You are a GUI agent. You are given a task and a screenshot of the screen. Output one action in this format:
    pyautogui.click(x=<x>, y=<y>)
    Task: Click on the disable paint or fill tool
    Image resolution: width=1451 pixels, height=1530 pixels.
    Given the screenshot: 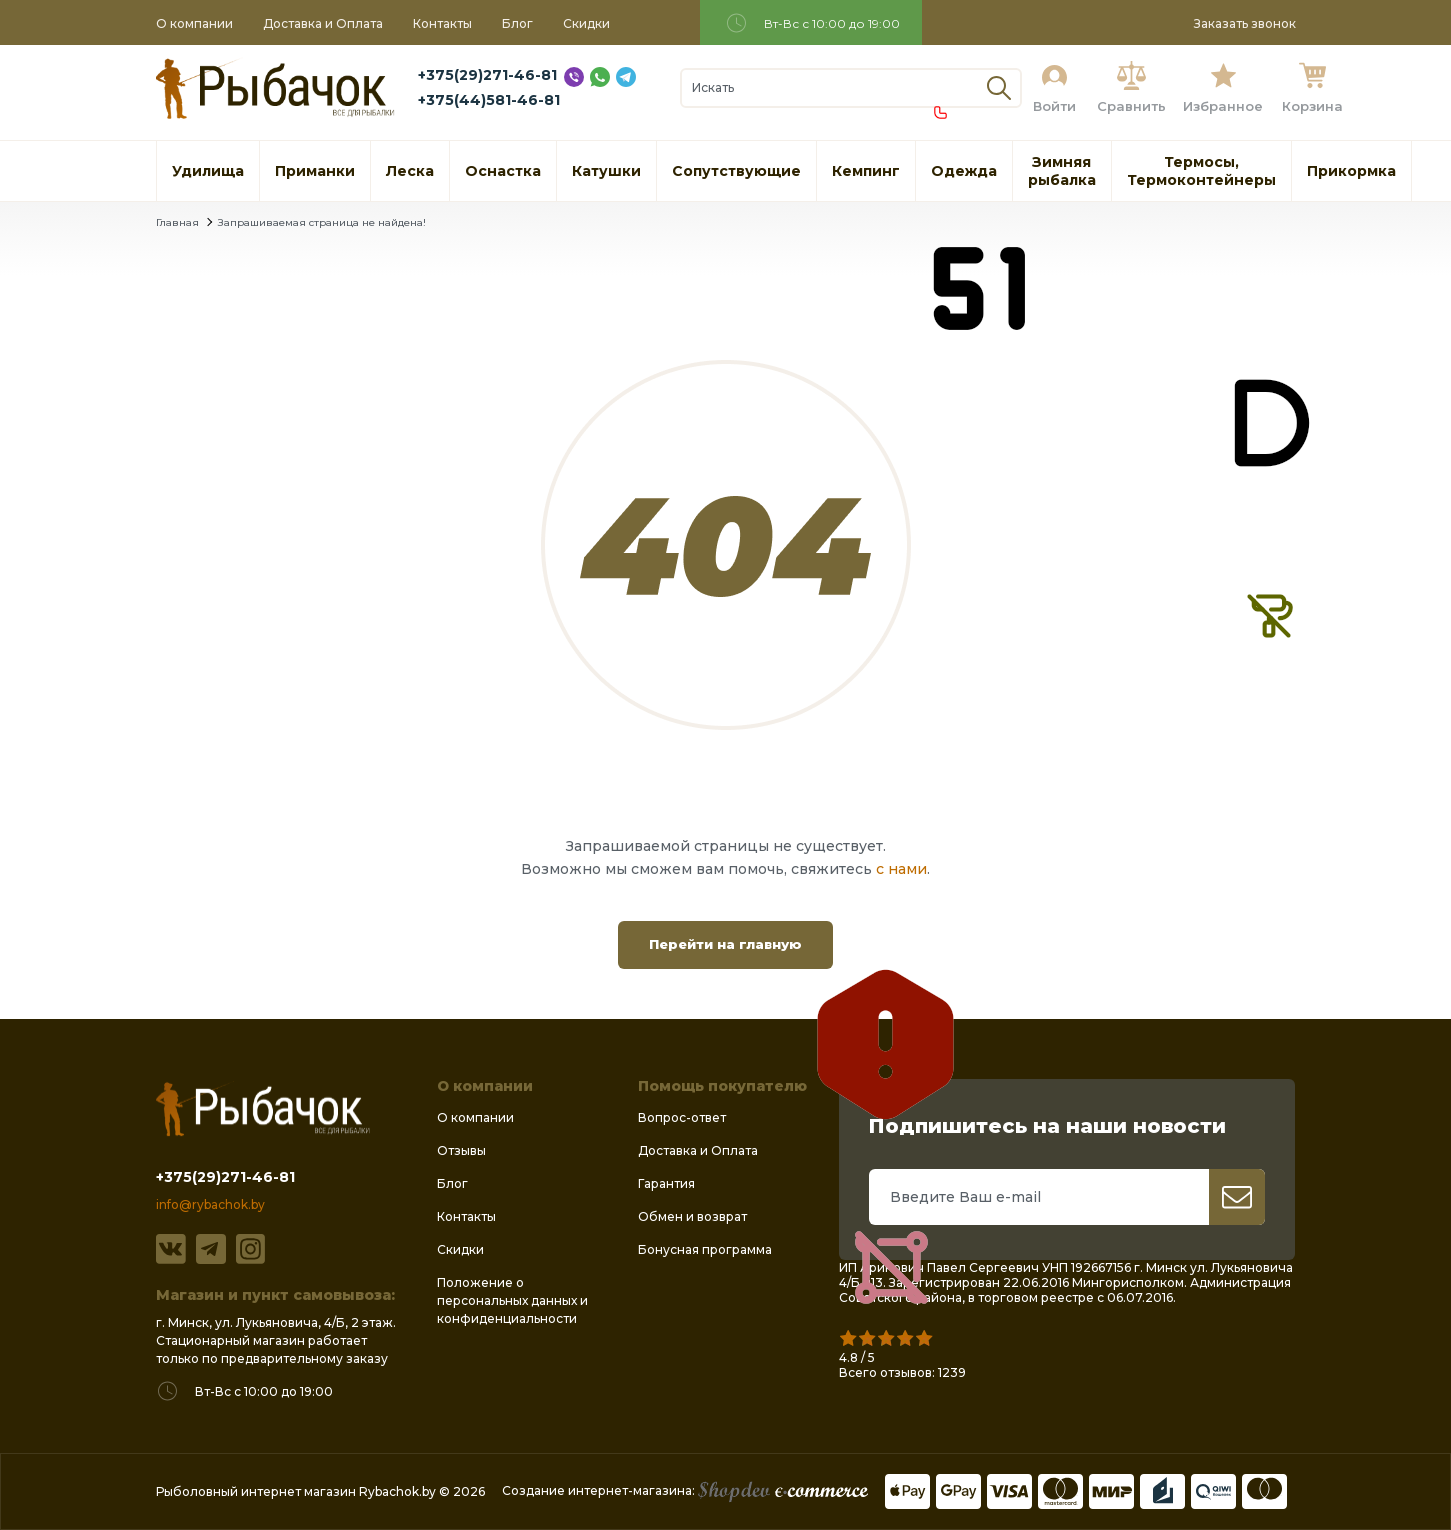 What is the action you would take?
    pyautogui.click(x=1269, y=616)
    